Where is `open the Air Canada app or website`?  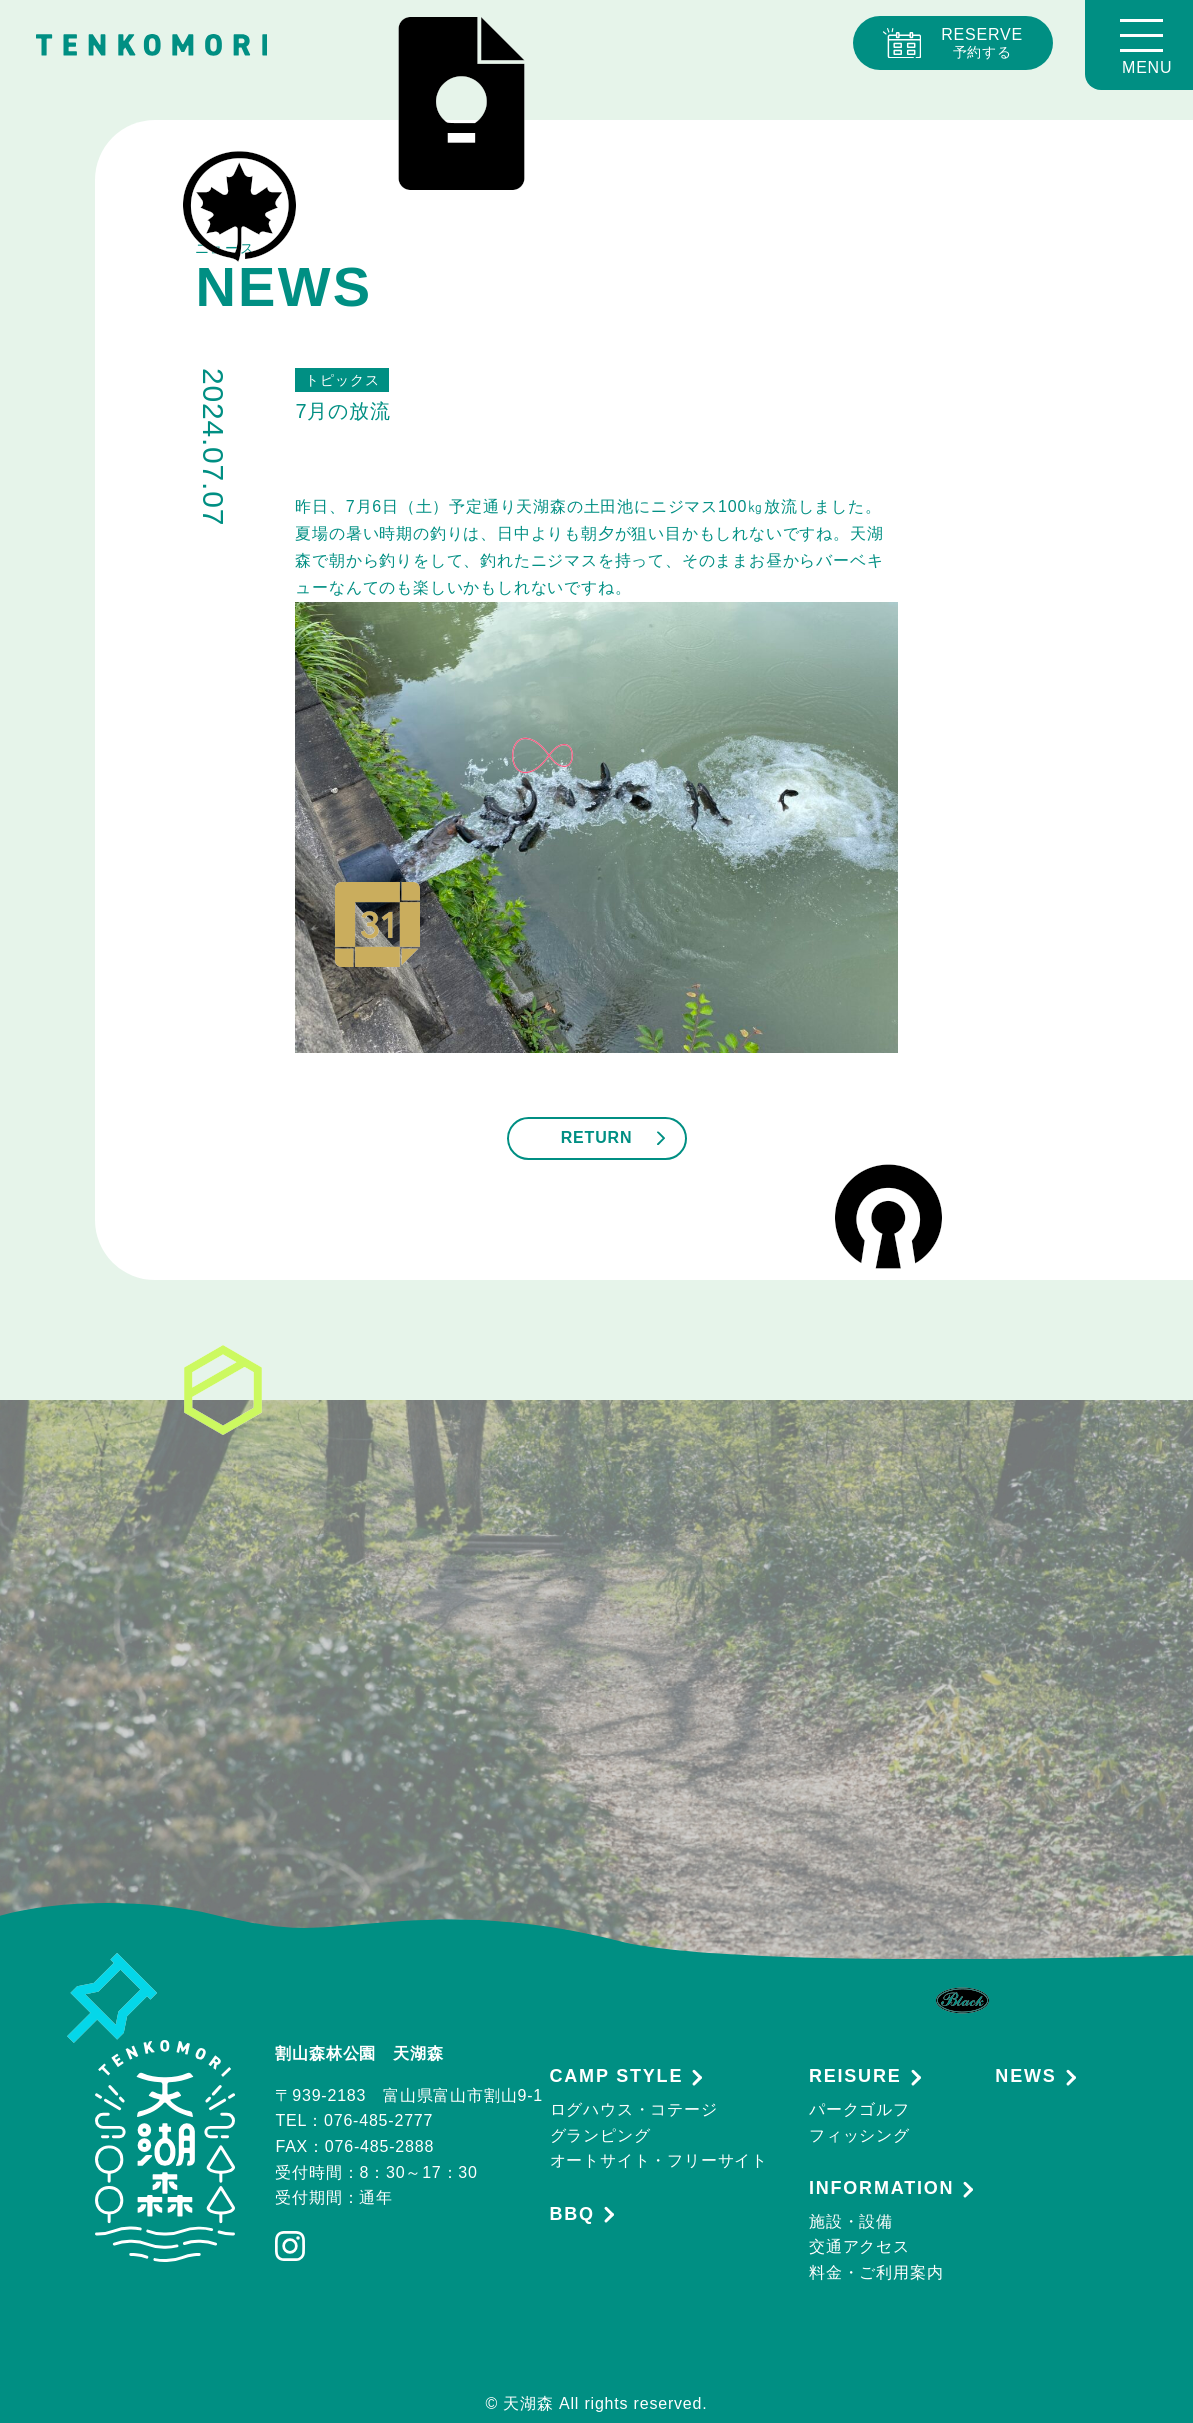 open the Air Canada app or website is located at coordinates (239, 206).